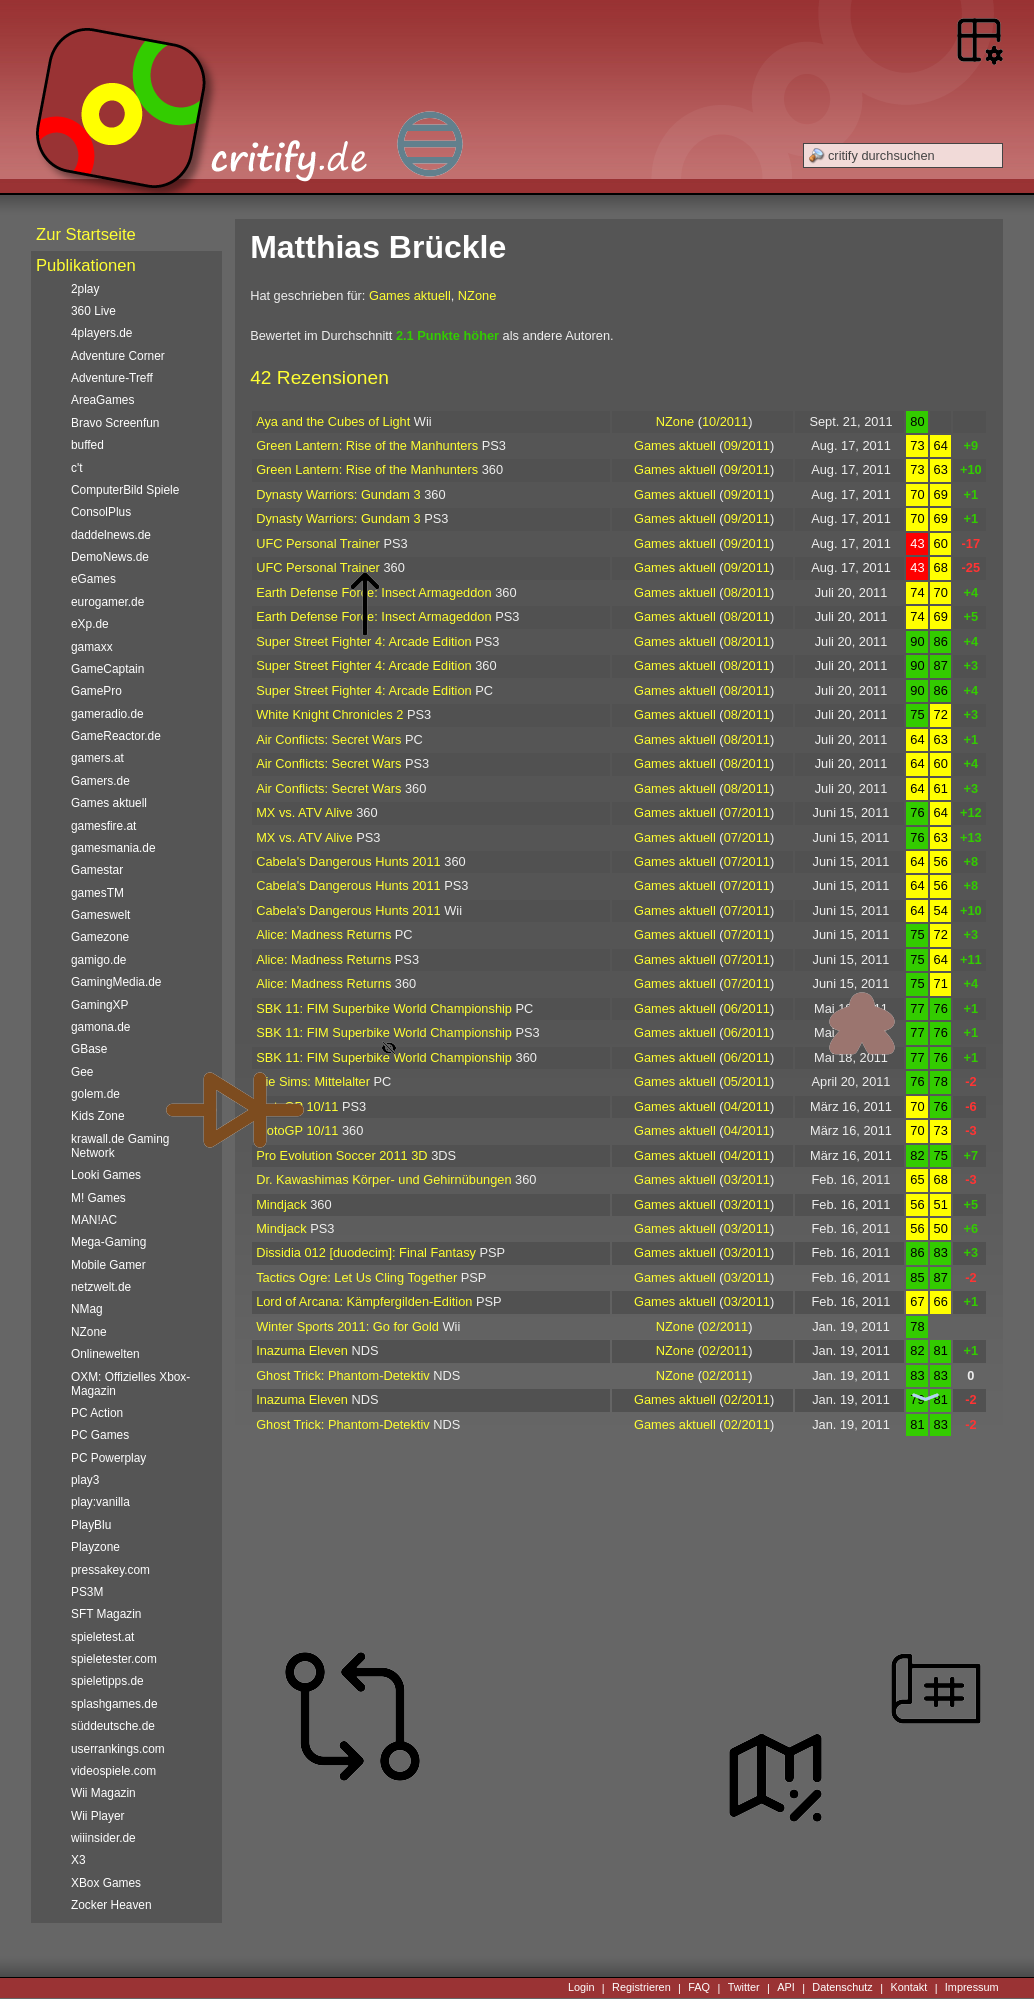 This screenshot has height=1999, width=1034. I want to click on access board game or tabletop gaming features, so click(862, 1025).